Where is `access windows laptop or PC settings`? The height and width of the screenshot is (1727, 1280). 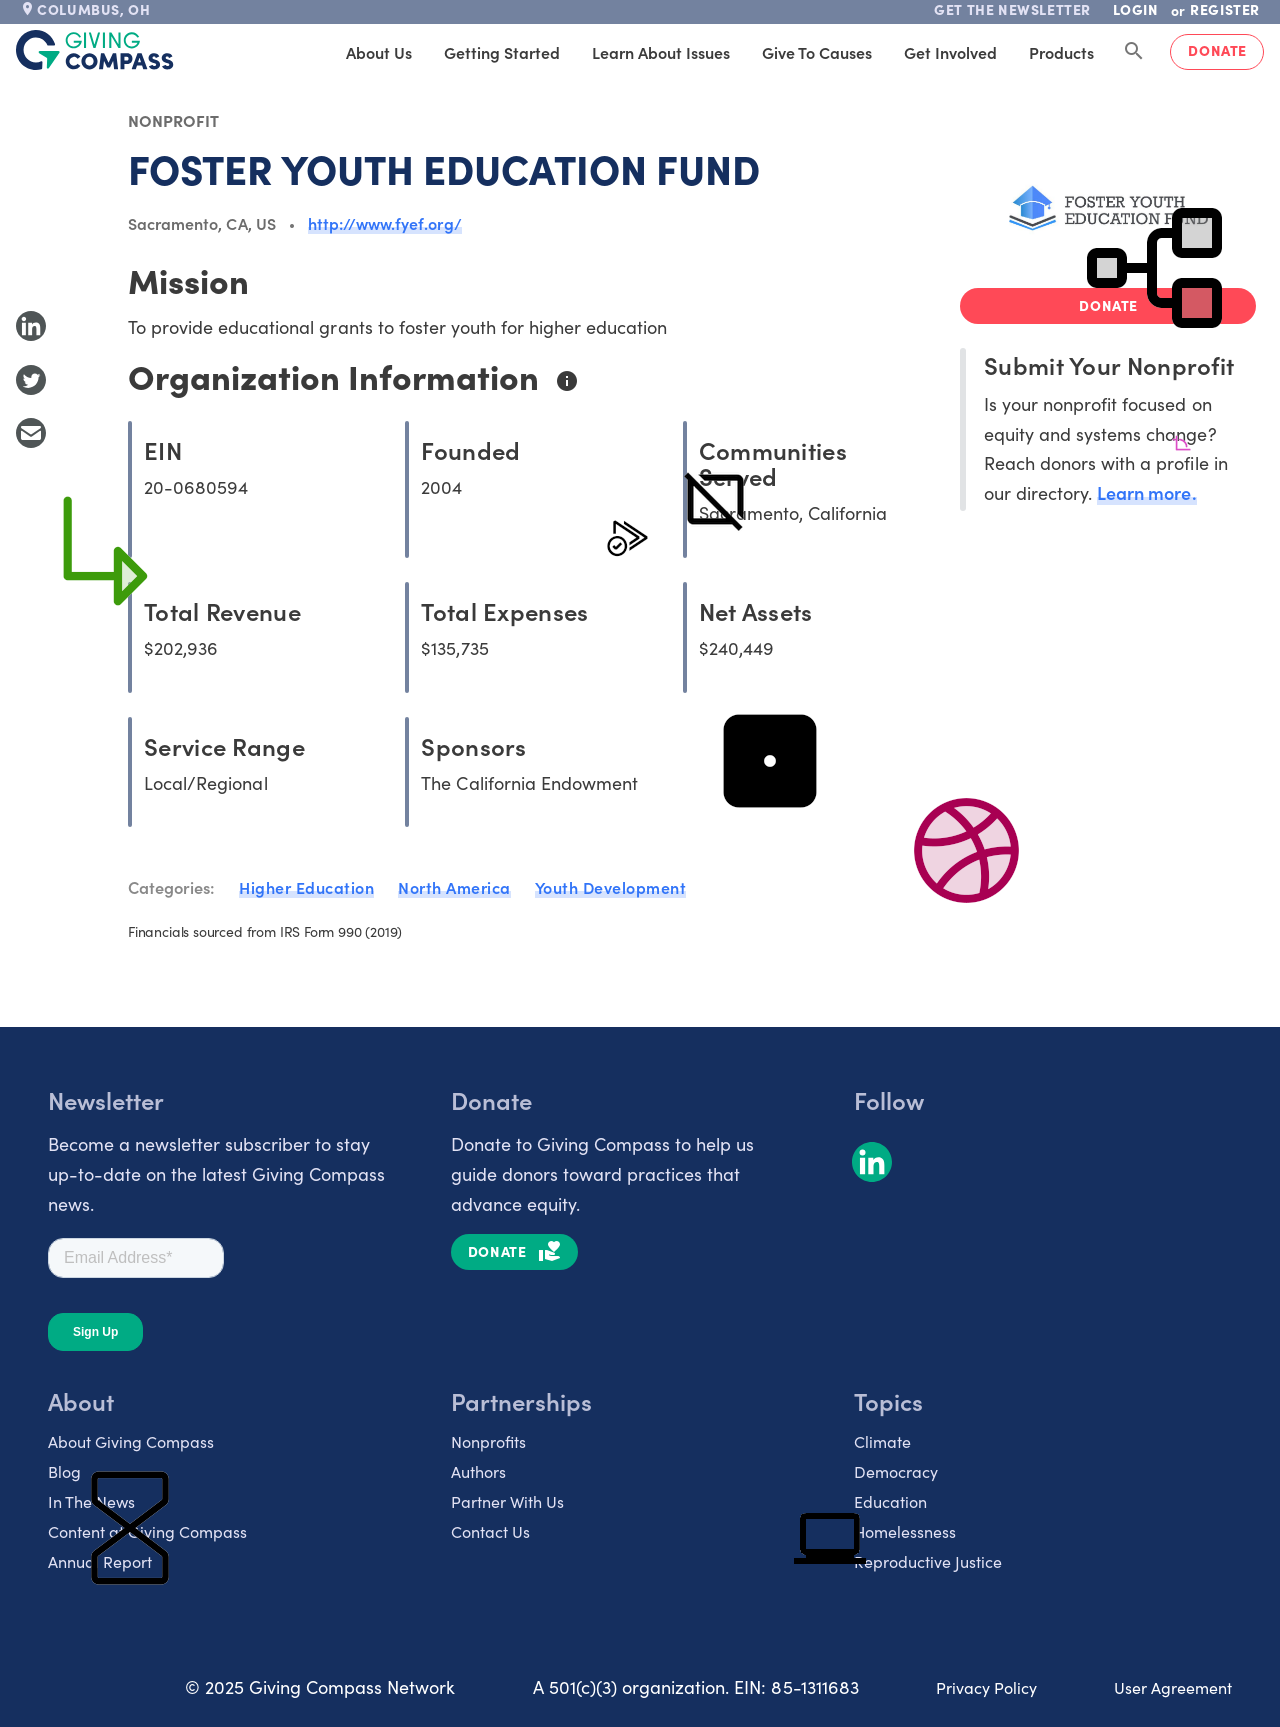
access windows laptop or PC settings is located at coordinates (830, 1540).